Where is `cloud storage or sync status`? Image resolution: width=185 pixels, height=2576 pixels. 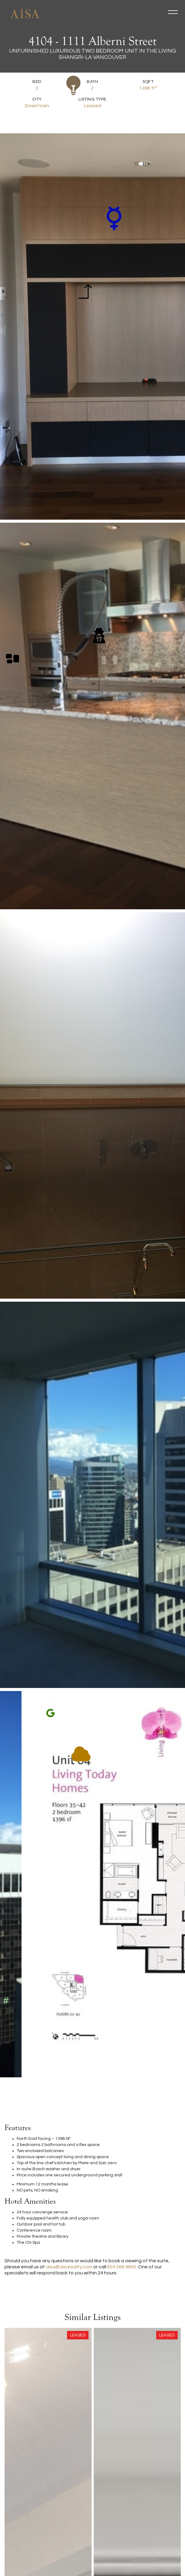 cloud storage or sync status is located at coordinates (81, 1754).